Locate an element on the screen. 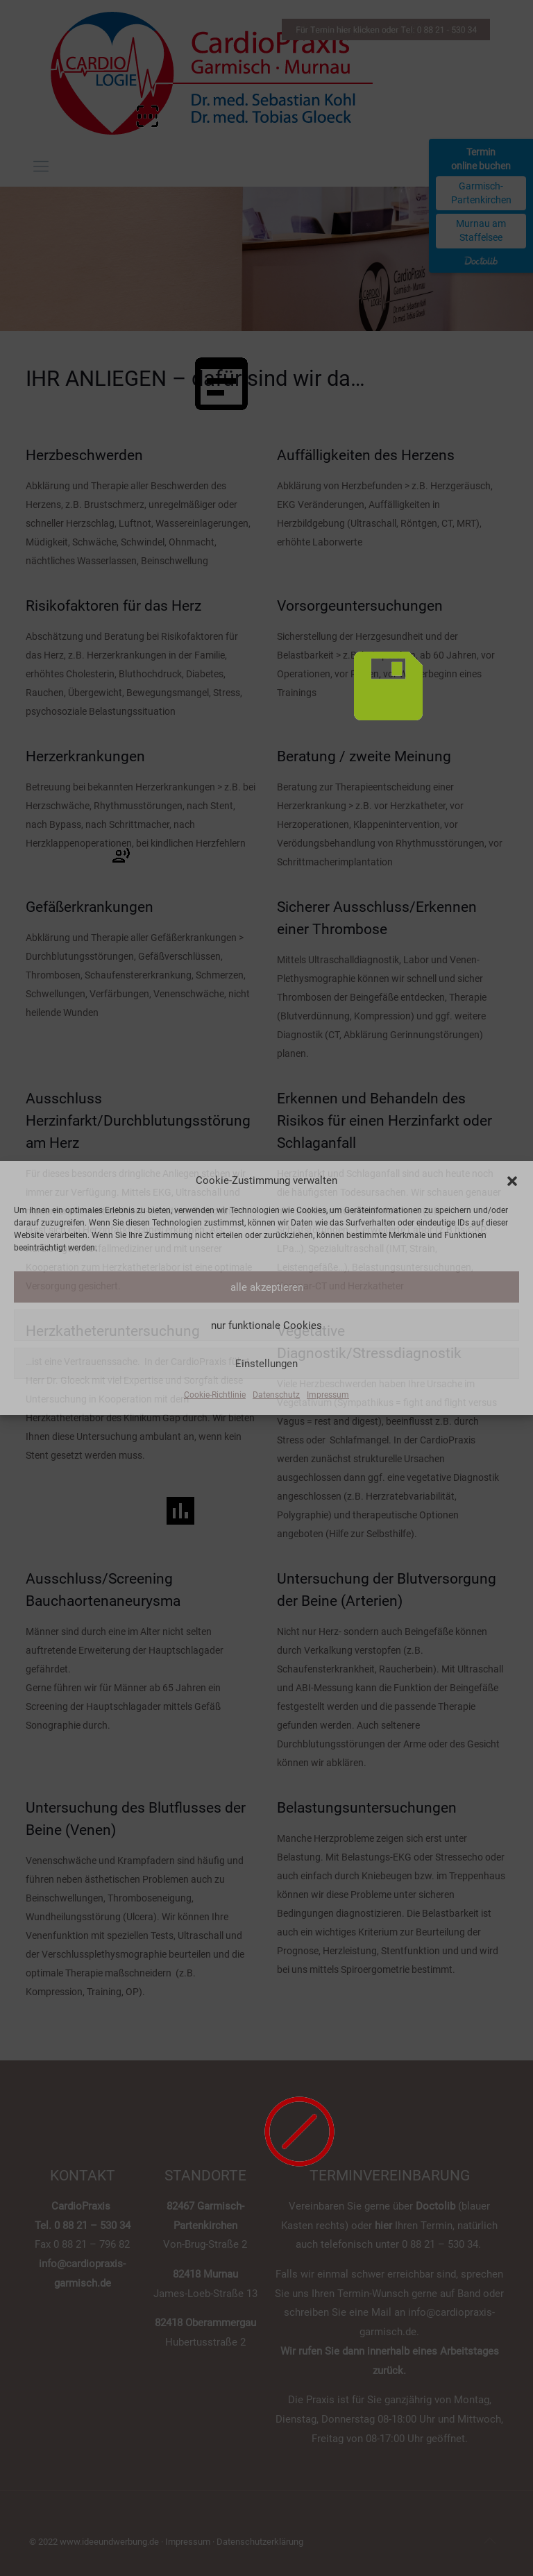 This screenshot has height=2576, width=533. scan a barcode or QR code is located at coordinates (147, 116).